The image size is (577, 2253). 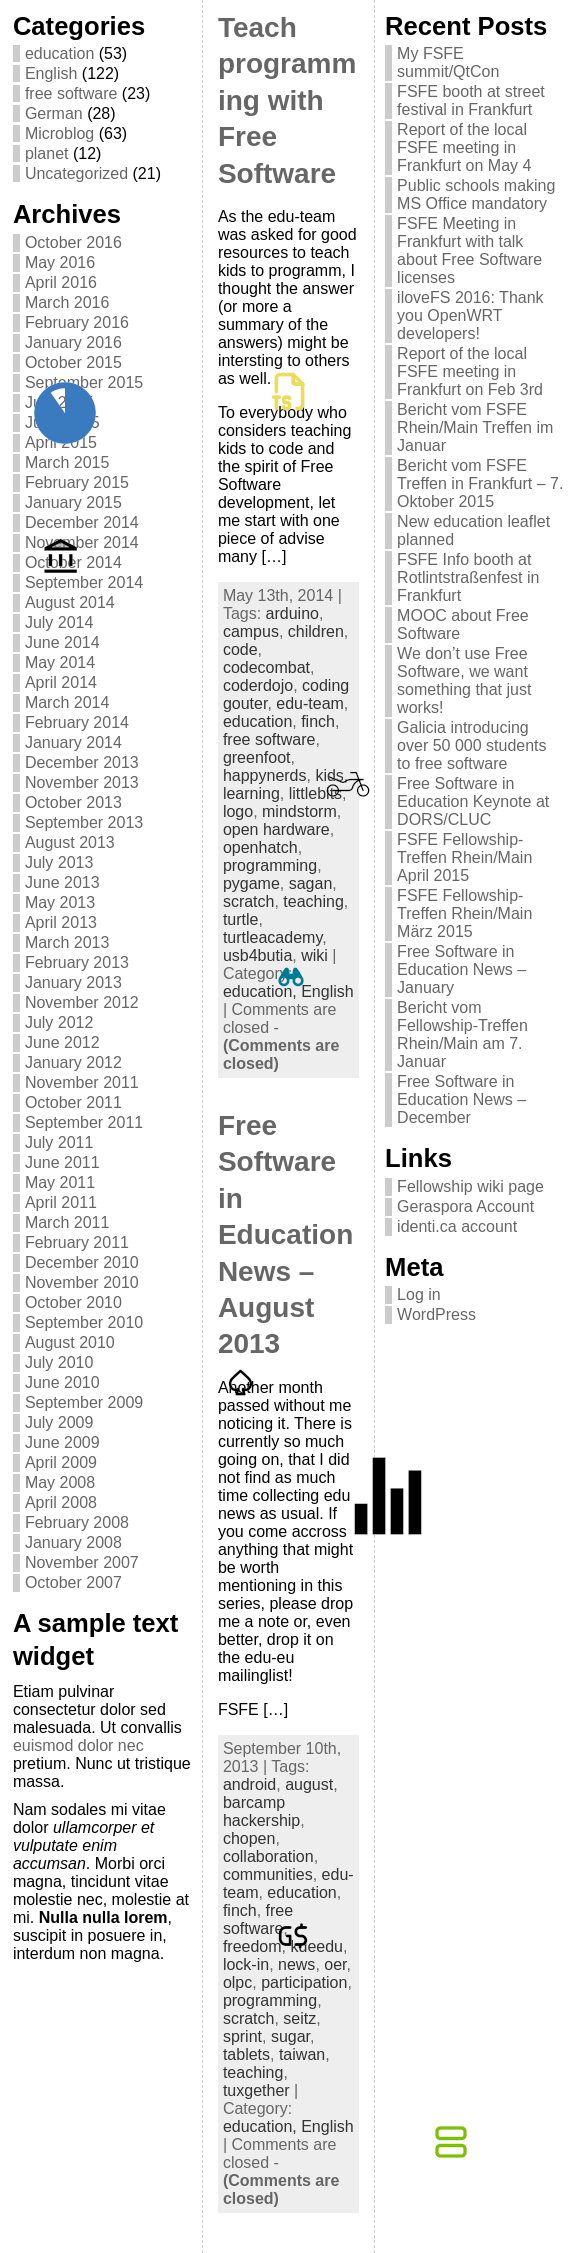 I want to click on switch to list view, so click(x=451, y=2142).